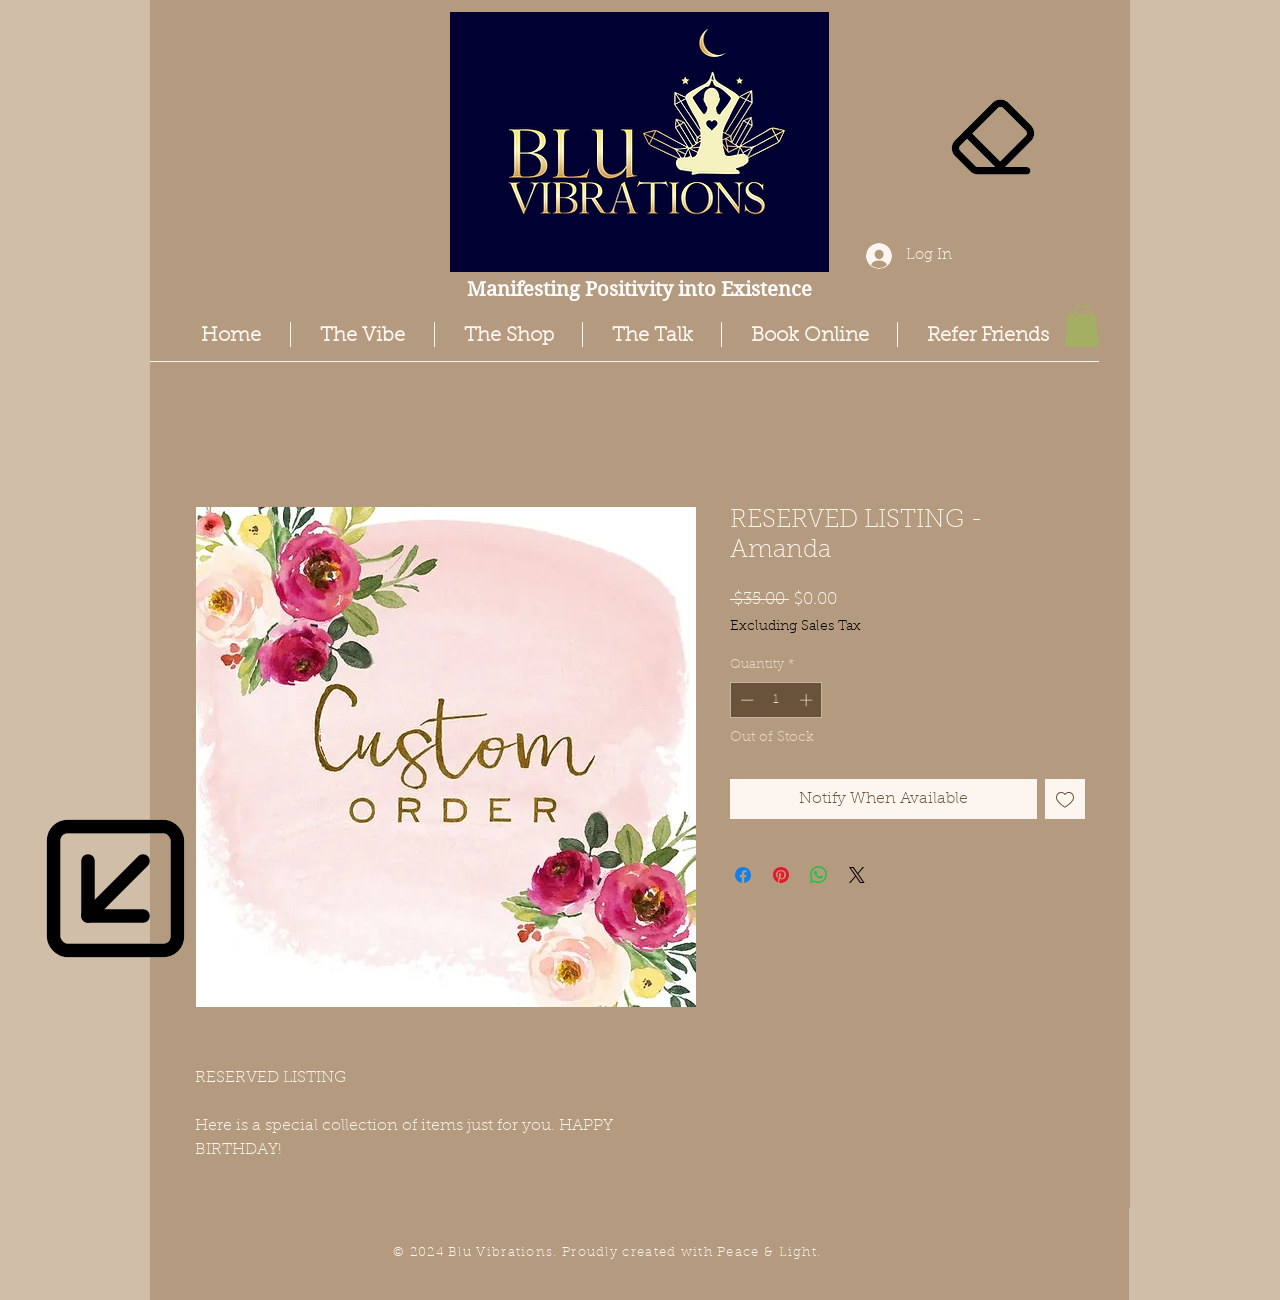 Image resolution: width=1280 pixels, height=1300 pixels. I want to click on erase or clear content, so click(993, 137).